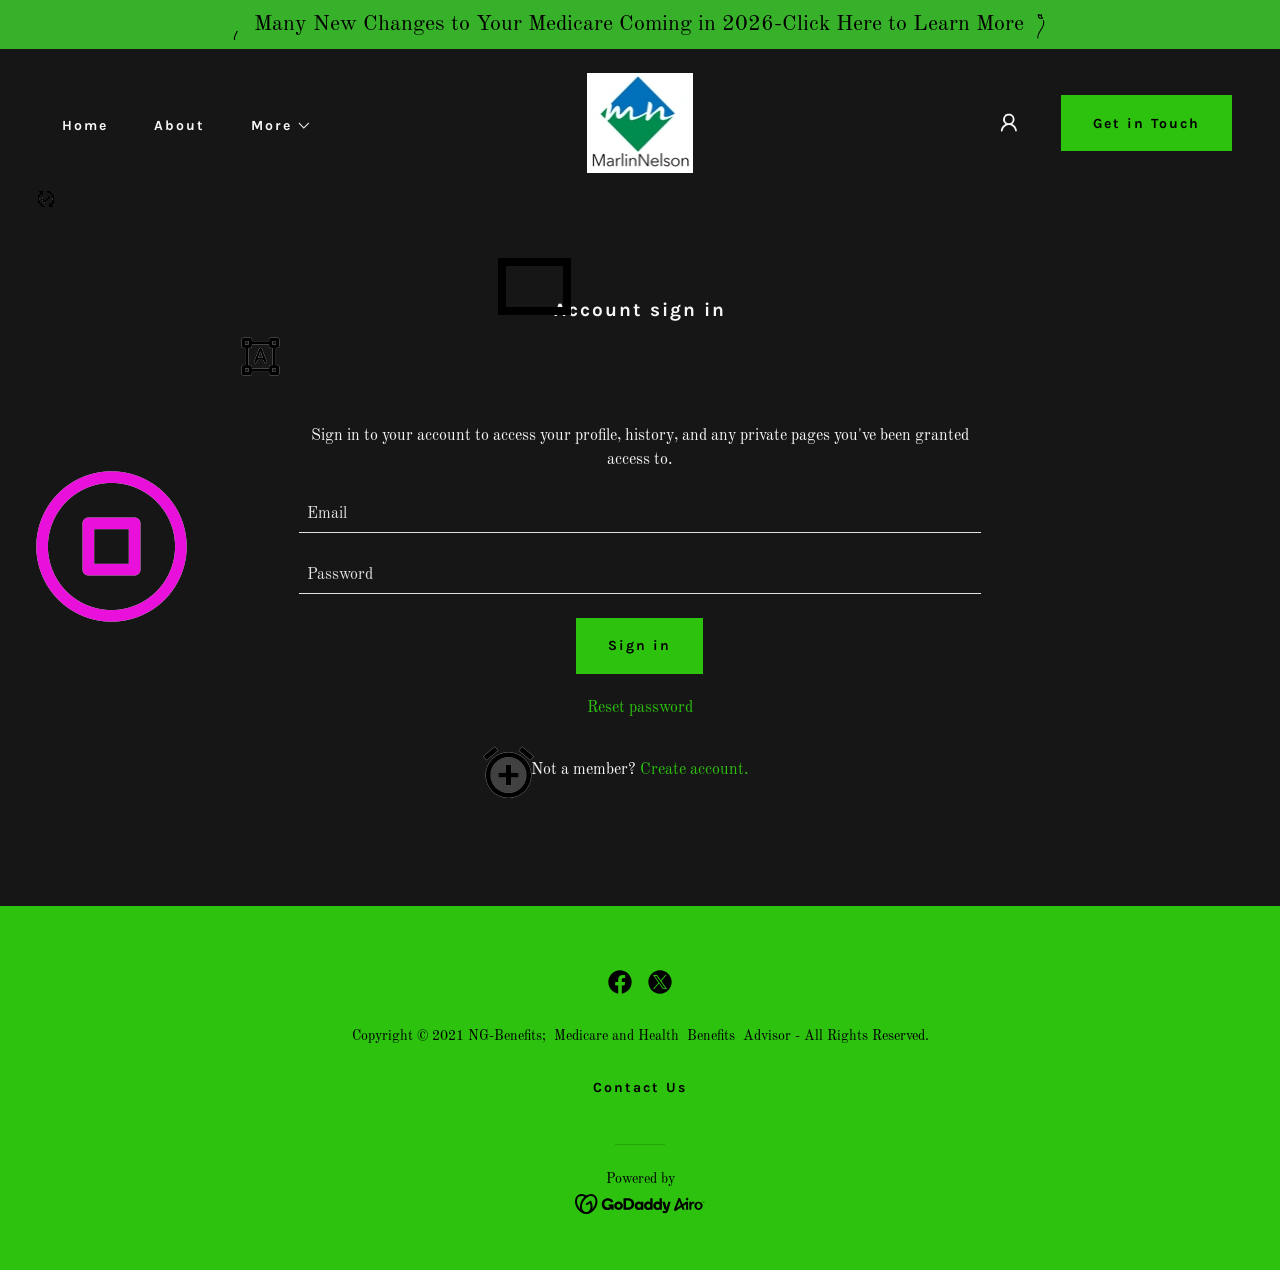 This screenshot has width=1280, height=1270. What do you see at coordinates (260, 356) in the screenshot?
I see `edit text box formatting` at bounding box center [260, 356].